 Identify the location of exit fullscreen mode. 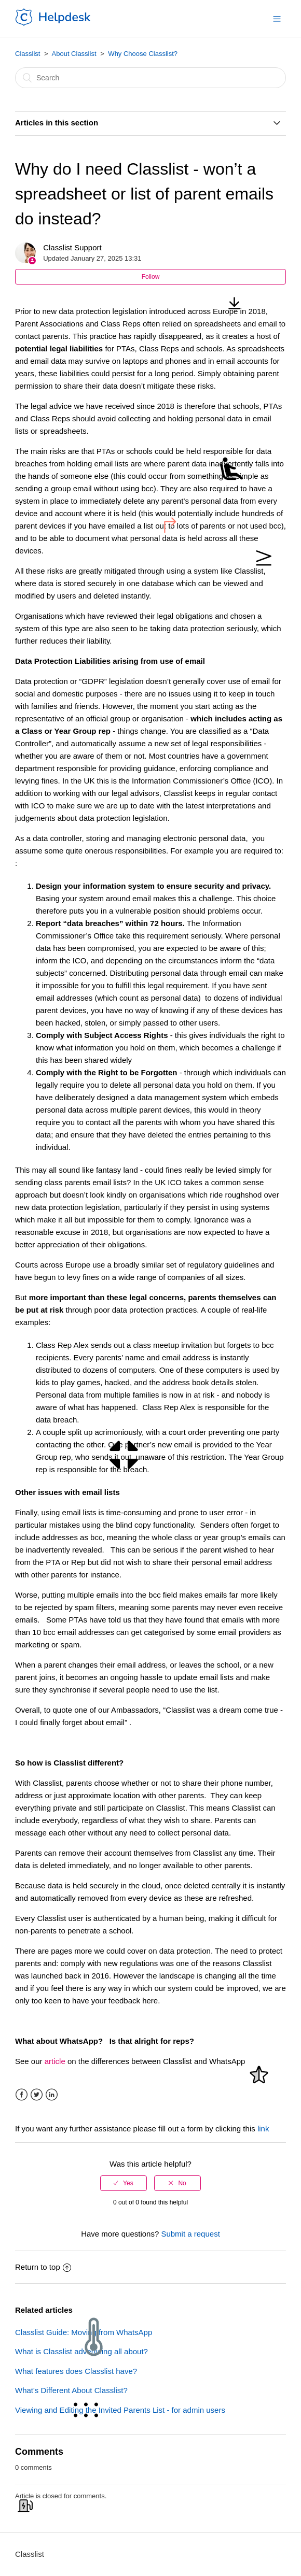
(124, 1455).